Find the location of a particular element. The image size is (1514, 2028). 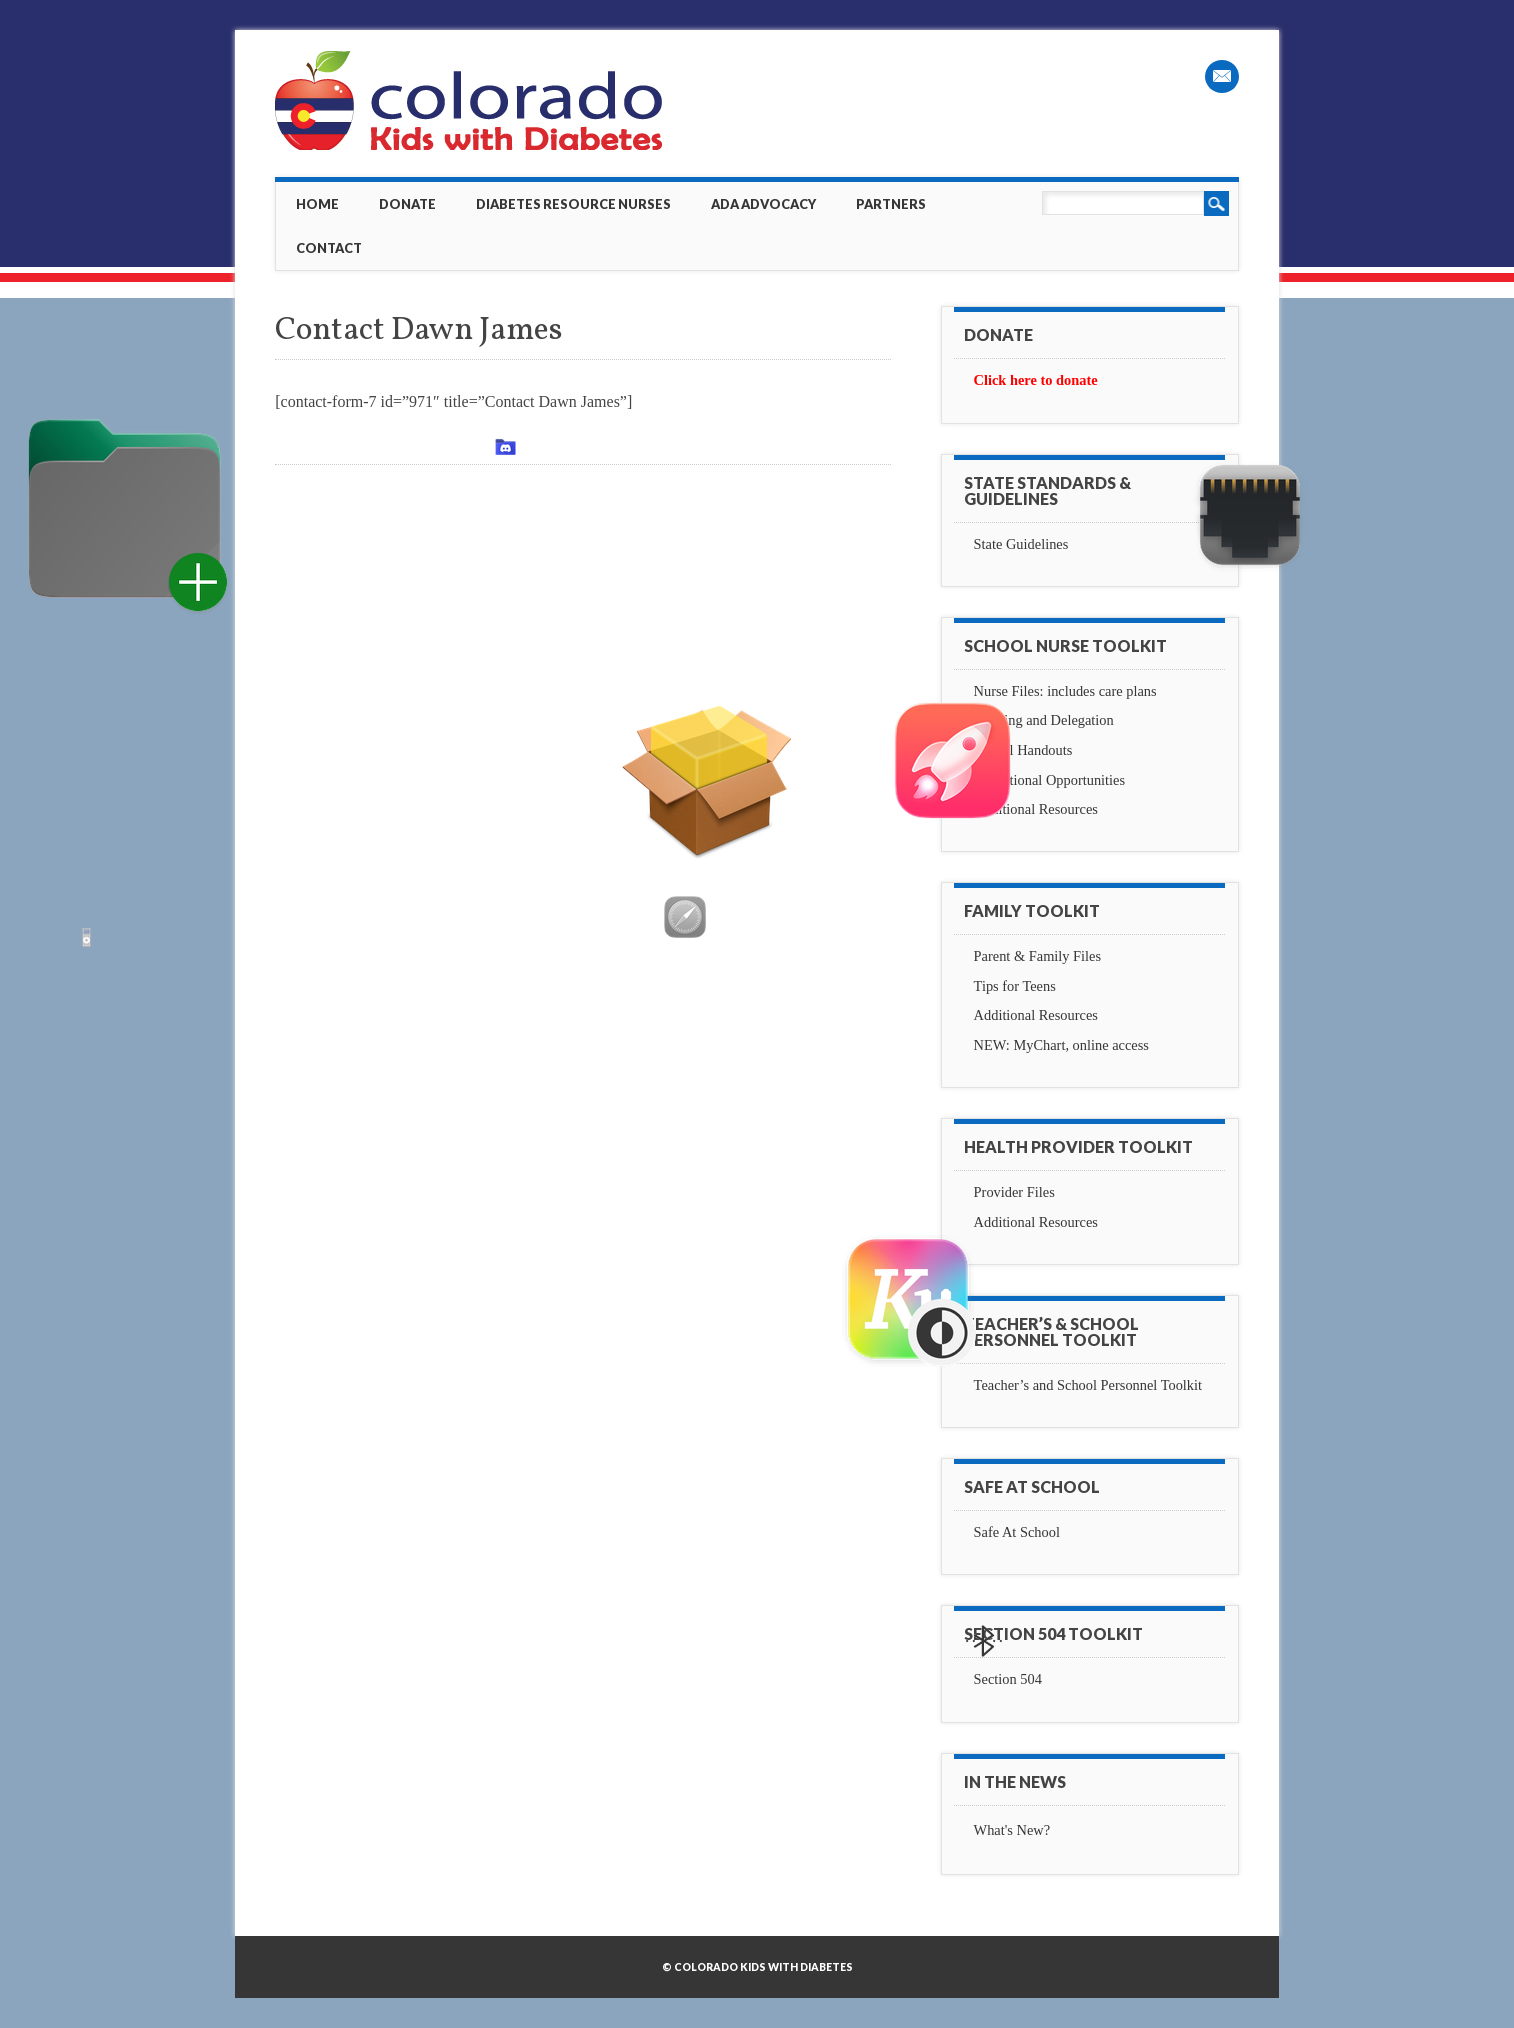

open kvantum theme manager settings is located at coordinates (909, 1301).